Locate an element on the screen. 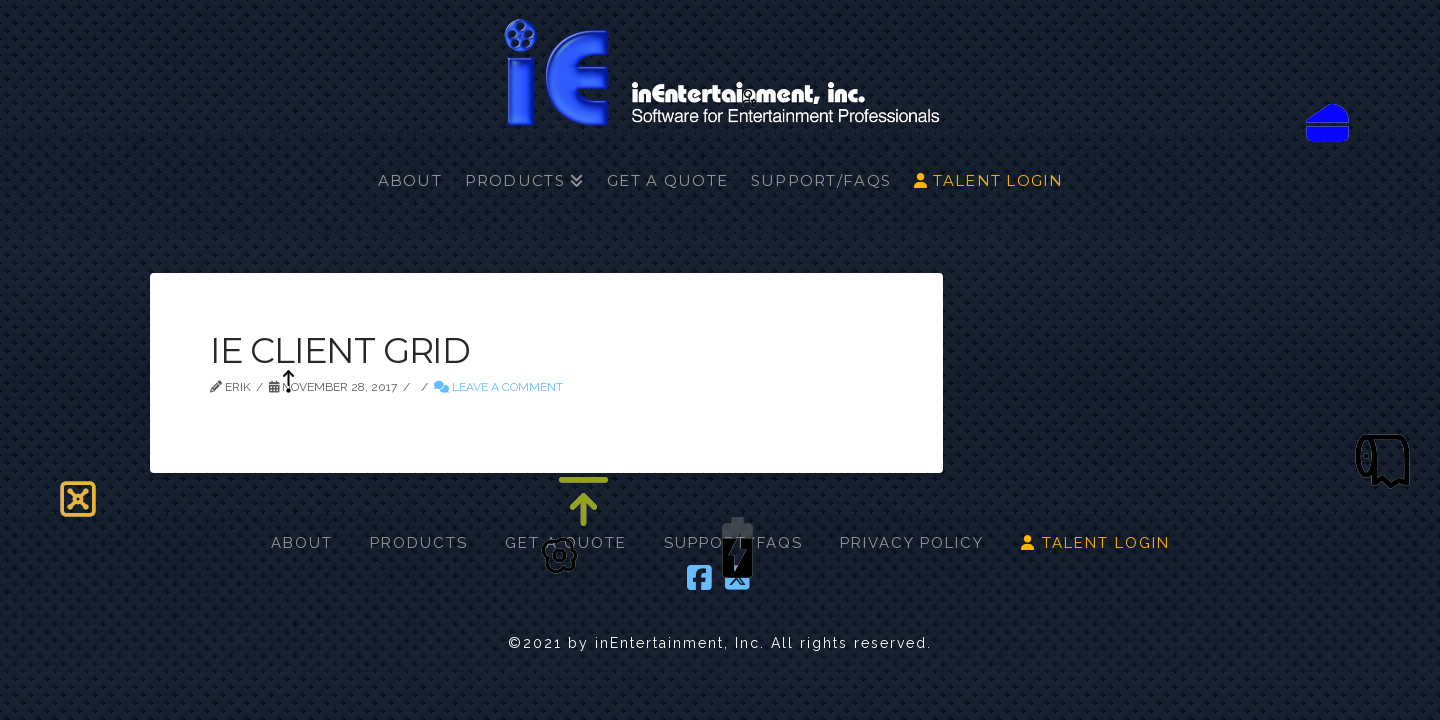 The image size is (1440, 720). scroll to top of page is located at coordinates (583, 501).